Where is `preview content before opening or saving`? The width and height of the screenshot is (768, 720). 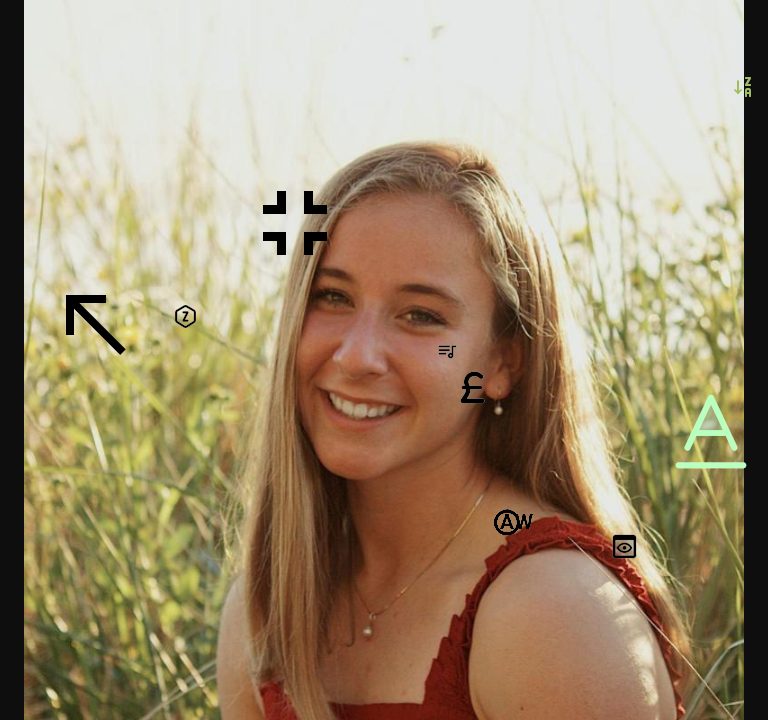 preview content before opening or saving is located at coordinates (624, 546).